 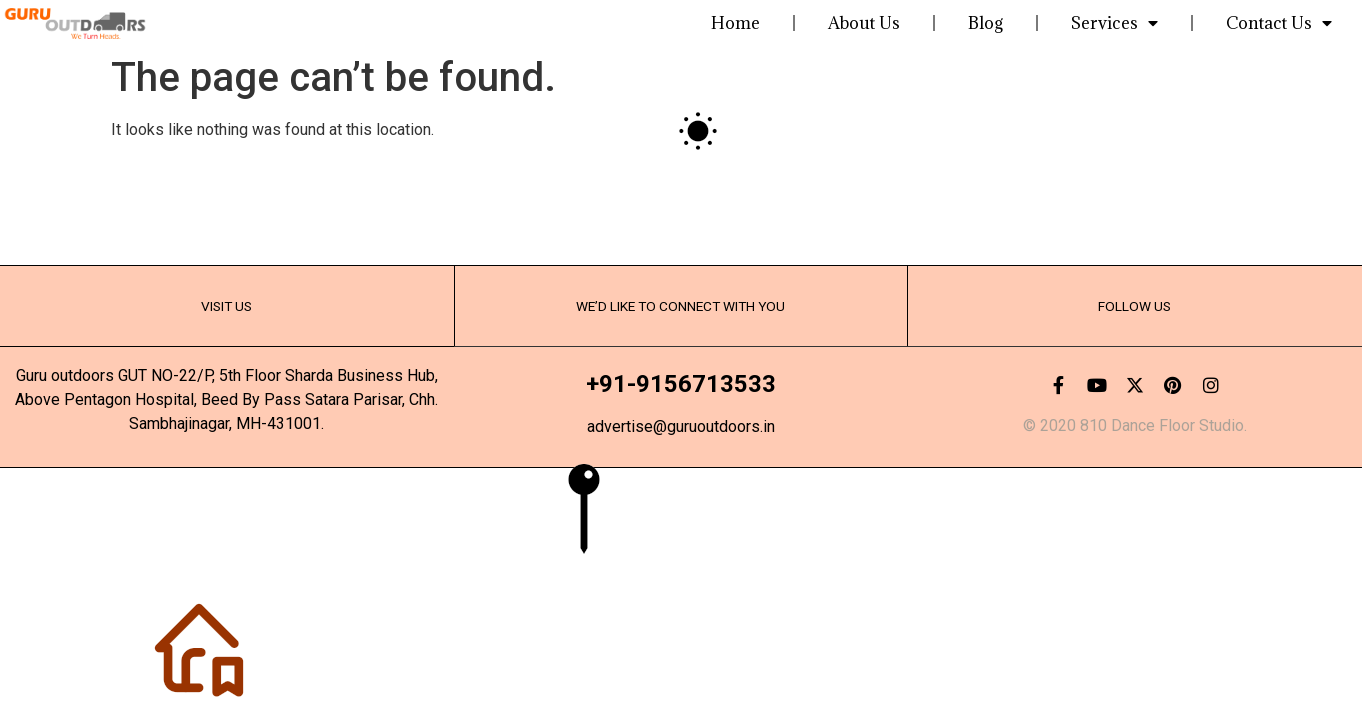 I want to click on save or bookmark a home listing, so click(x=199, y=648).